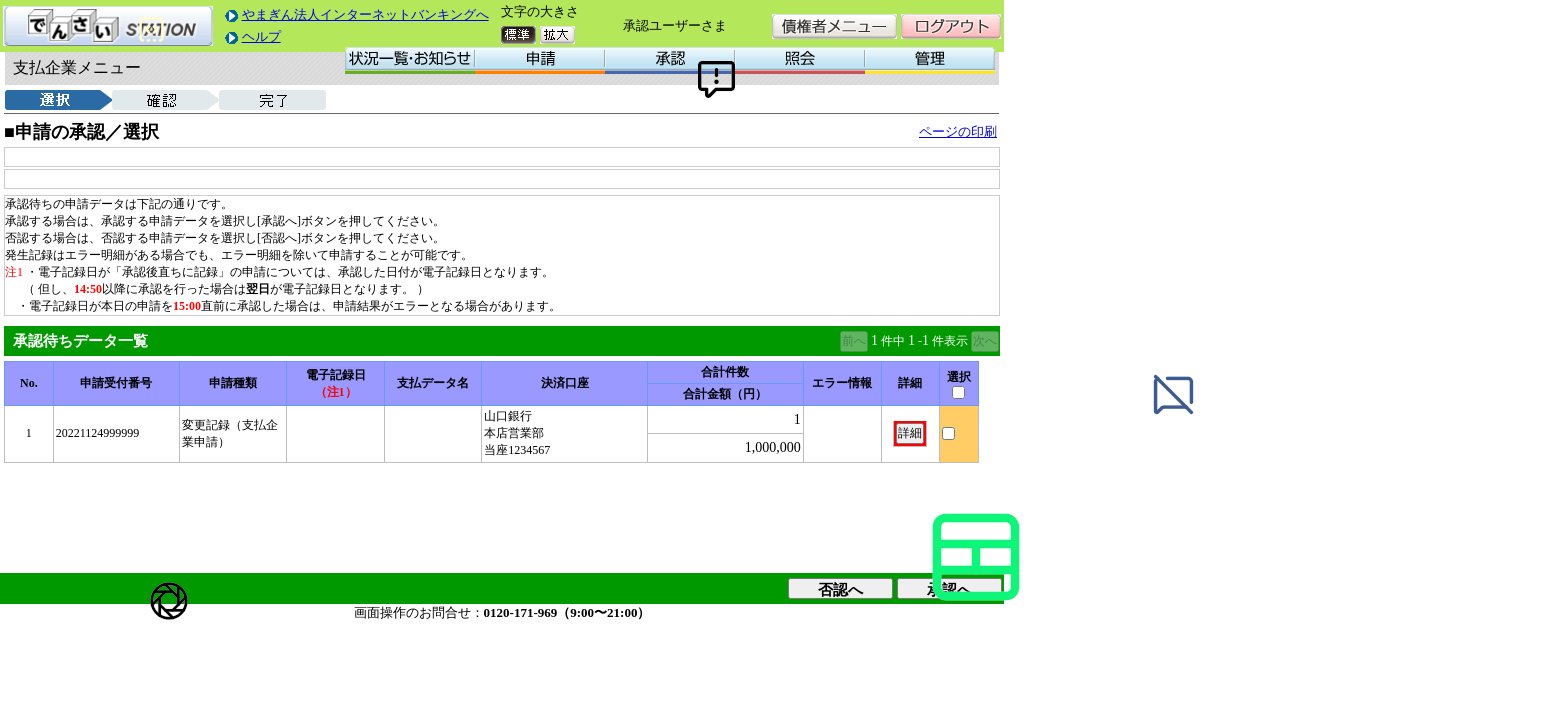 The width and height of the screenshot is (1568, 720). What do you see at coordinates (1173, 394) in the screenshot?
I see `mute or disable chat notifications` at bounding box center [1173, 394].